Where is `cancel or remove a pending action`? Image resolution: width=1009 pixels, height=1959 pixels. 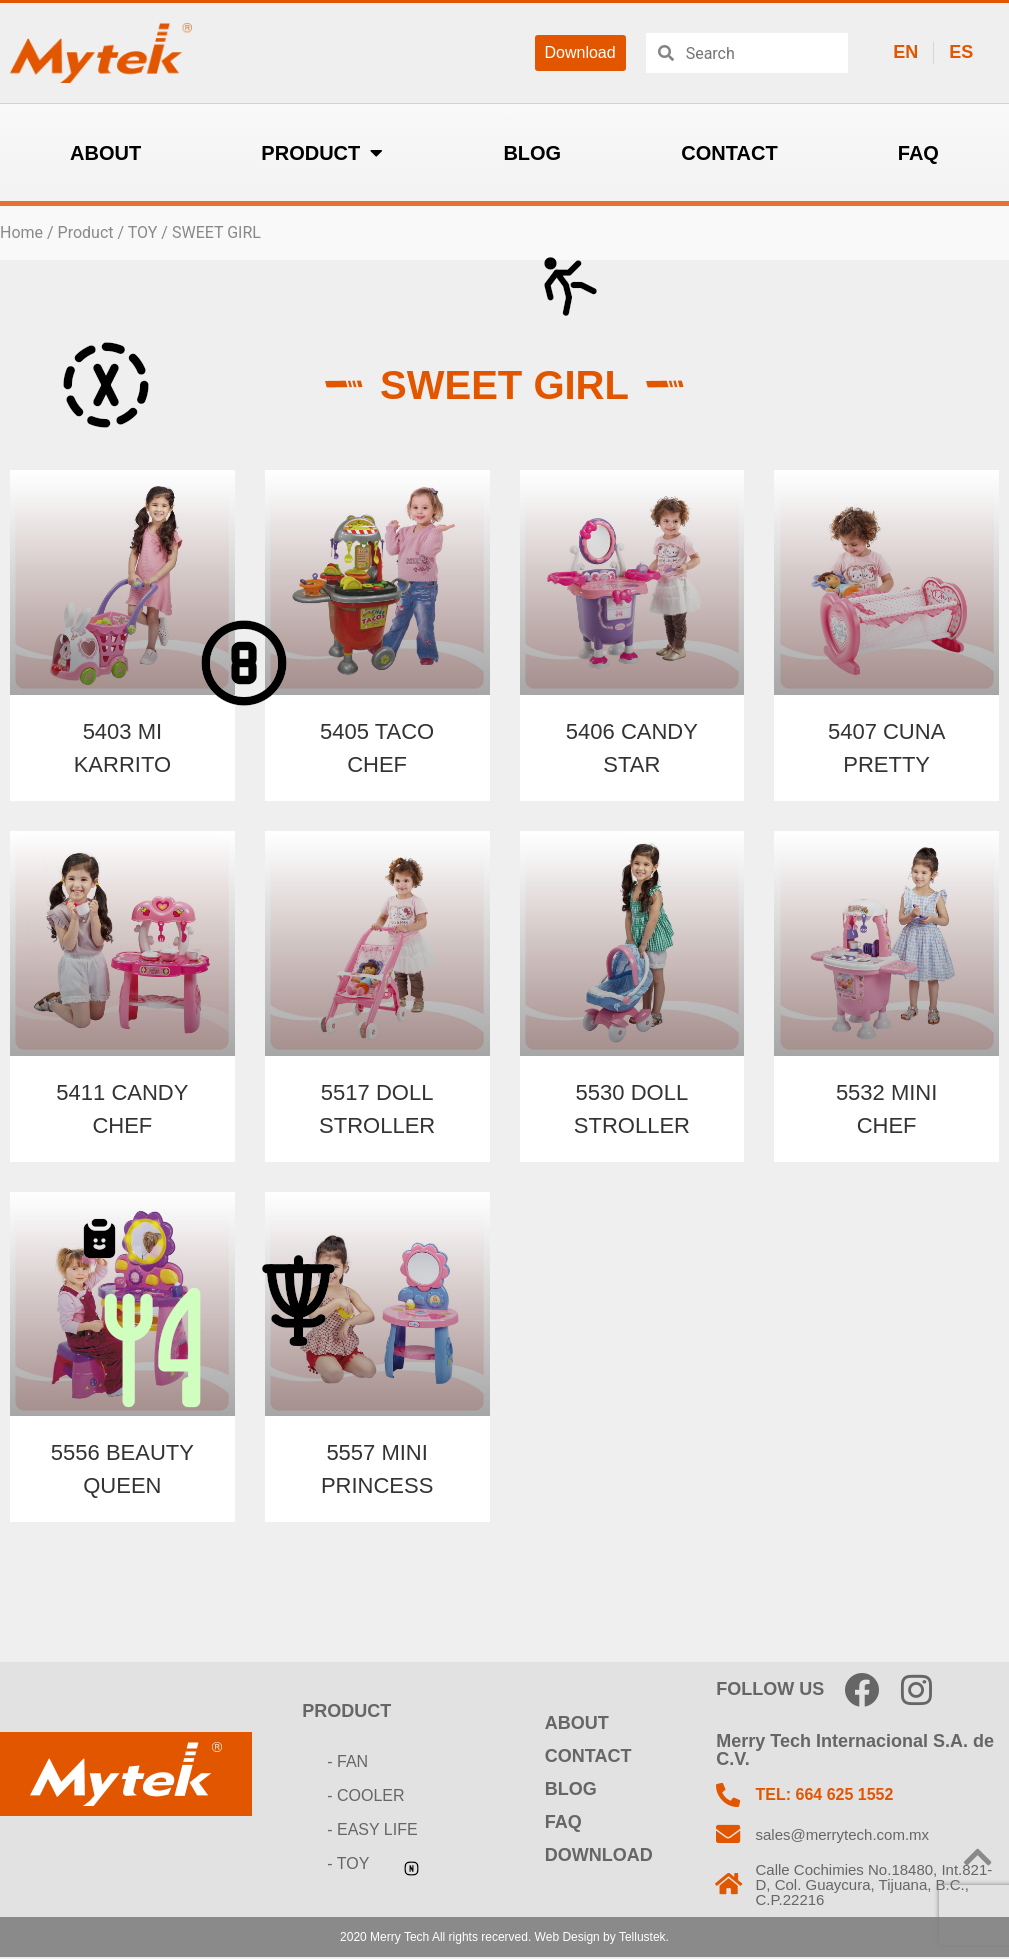
cancel or remove a pending action is located at coordinates (106, 385).